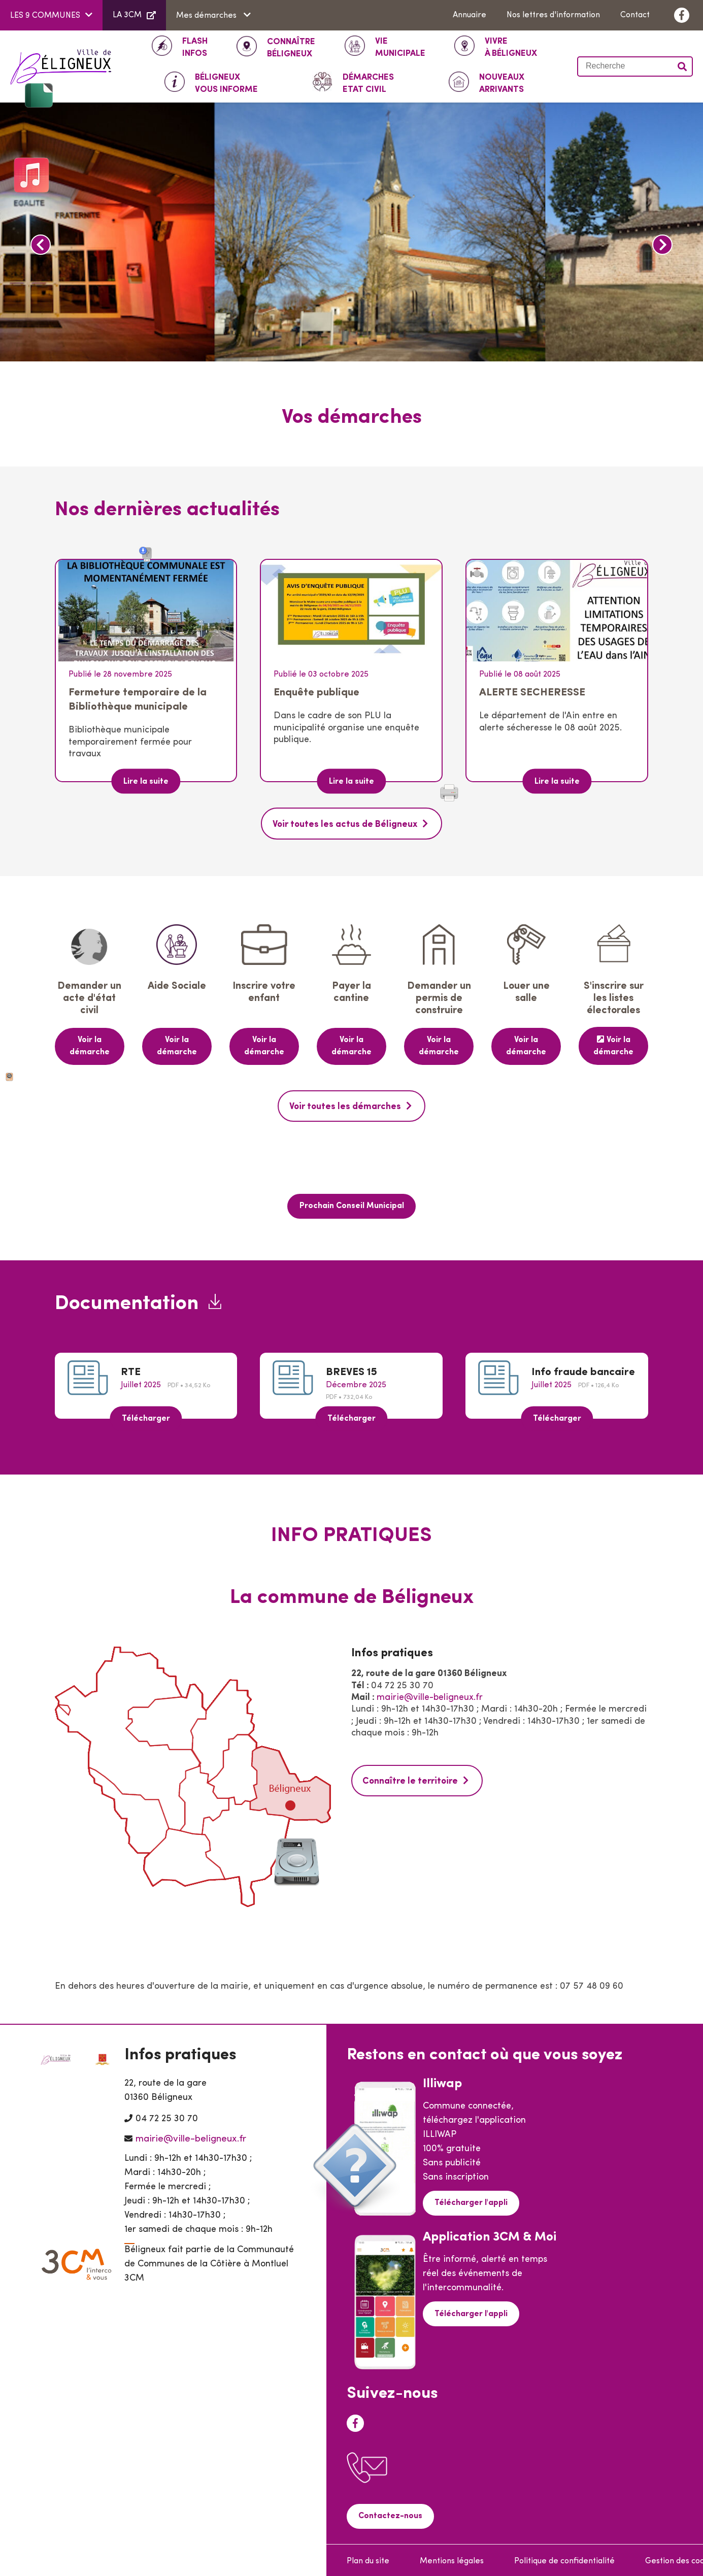  Describe the element at coordinates (449, 793) in the screenshot. I see `access printer settings and devices` at that location.